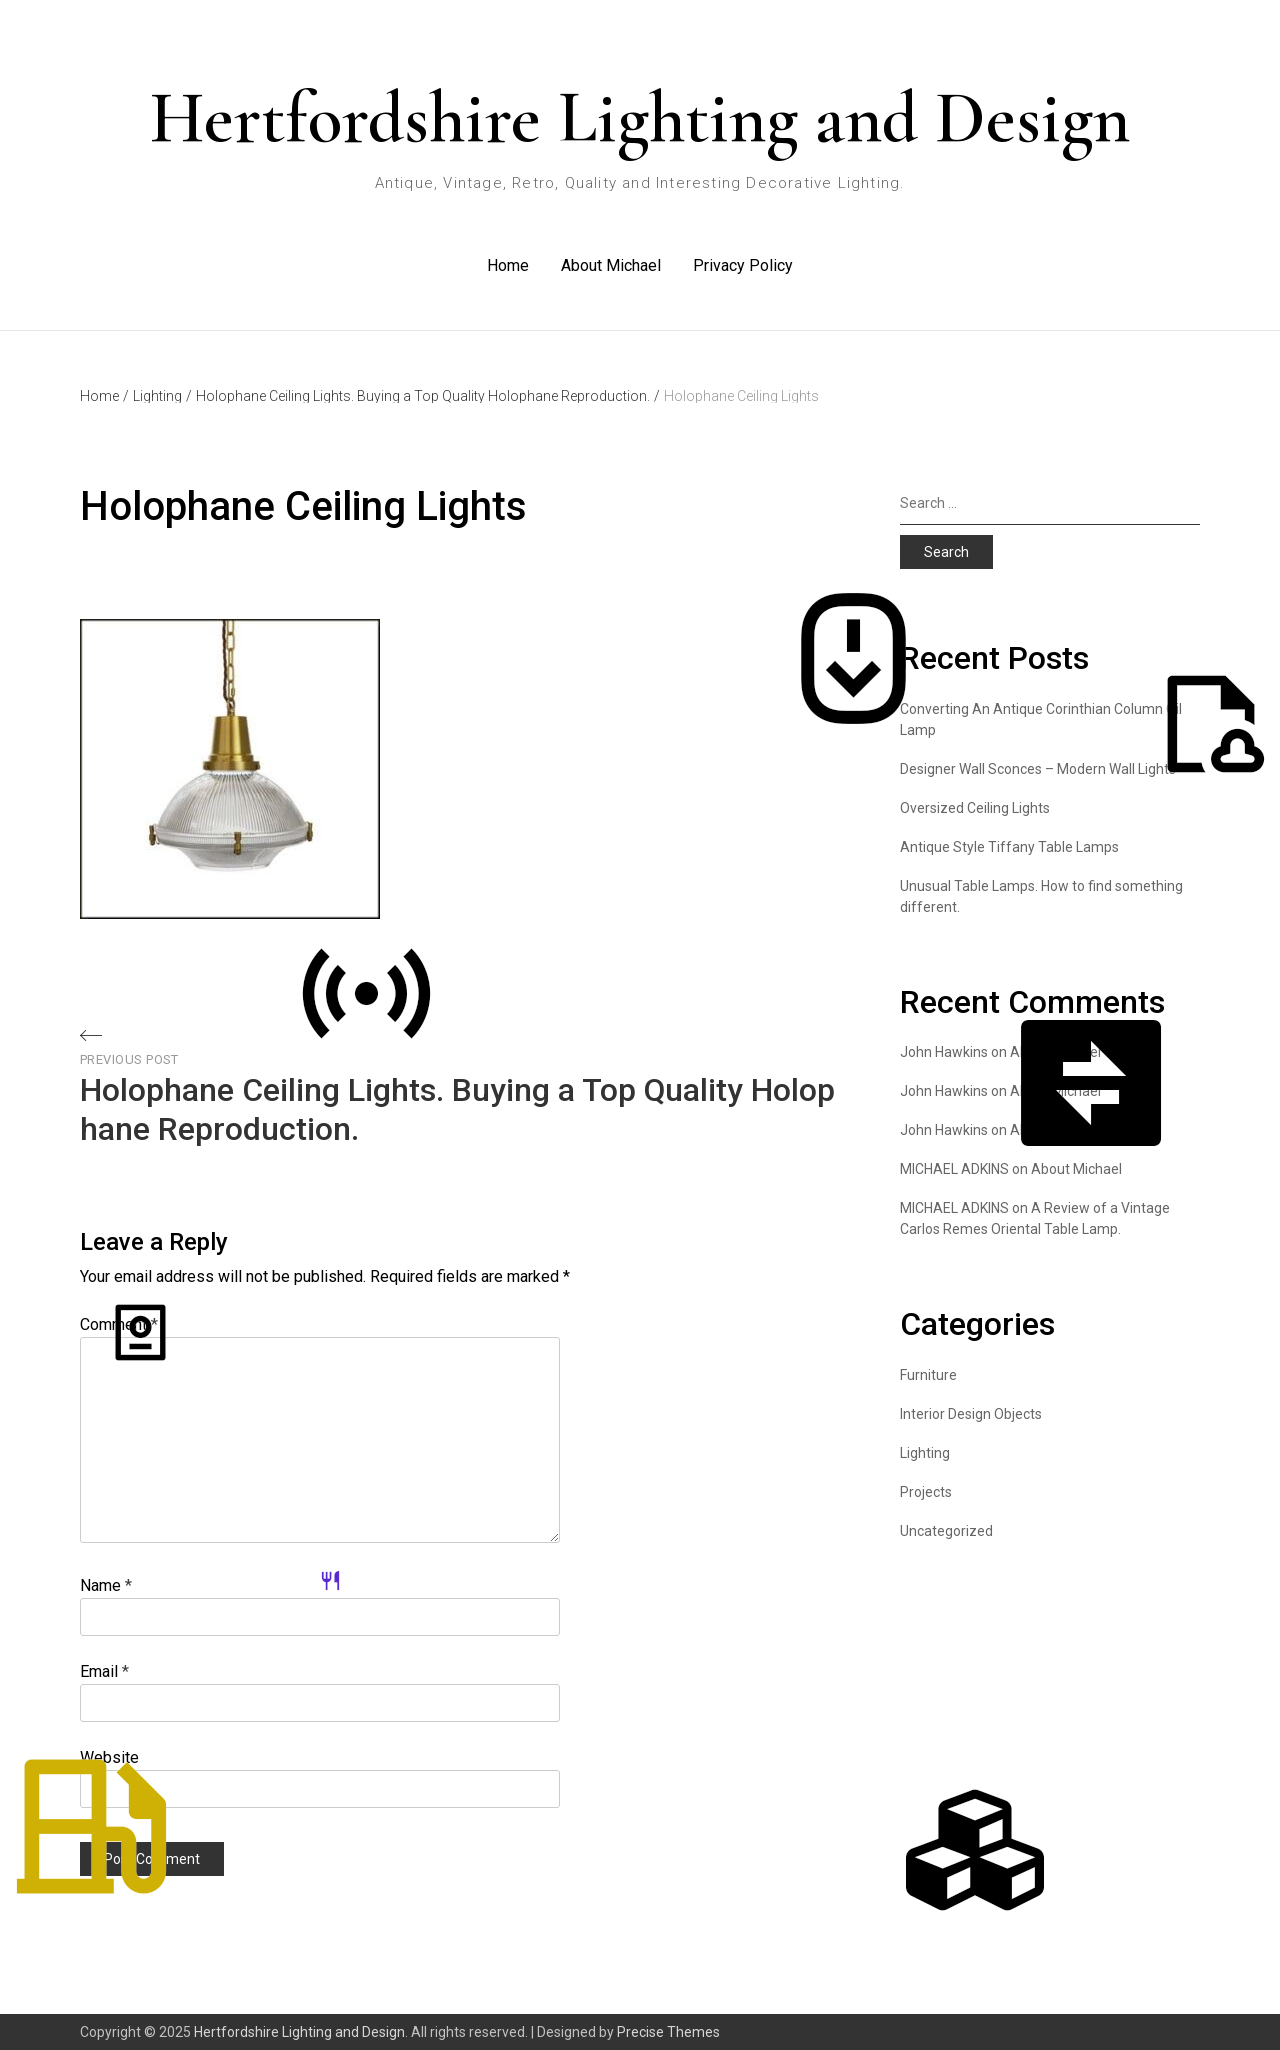 The image size is (1280, 2050). I want to click on find nearby restaurants, so click(330, 1580).